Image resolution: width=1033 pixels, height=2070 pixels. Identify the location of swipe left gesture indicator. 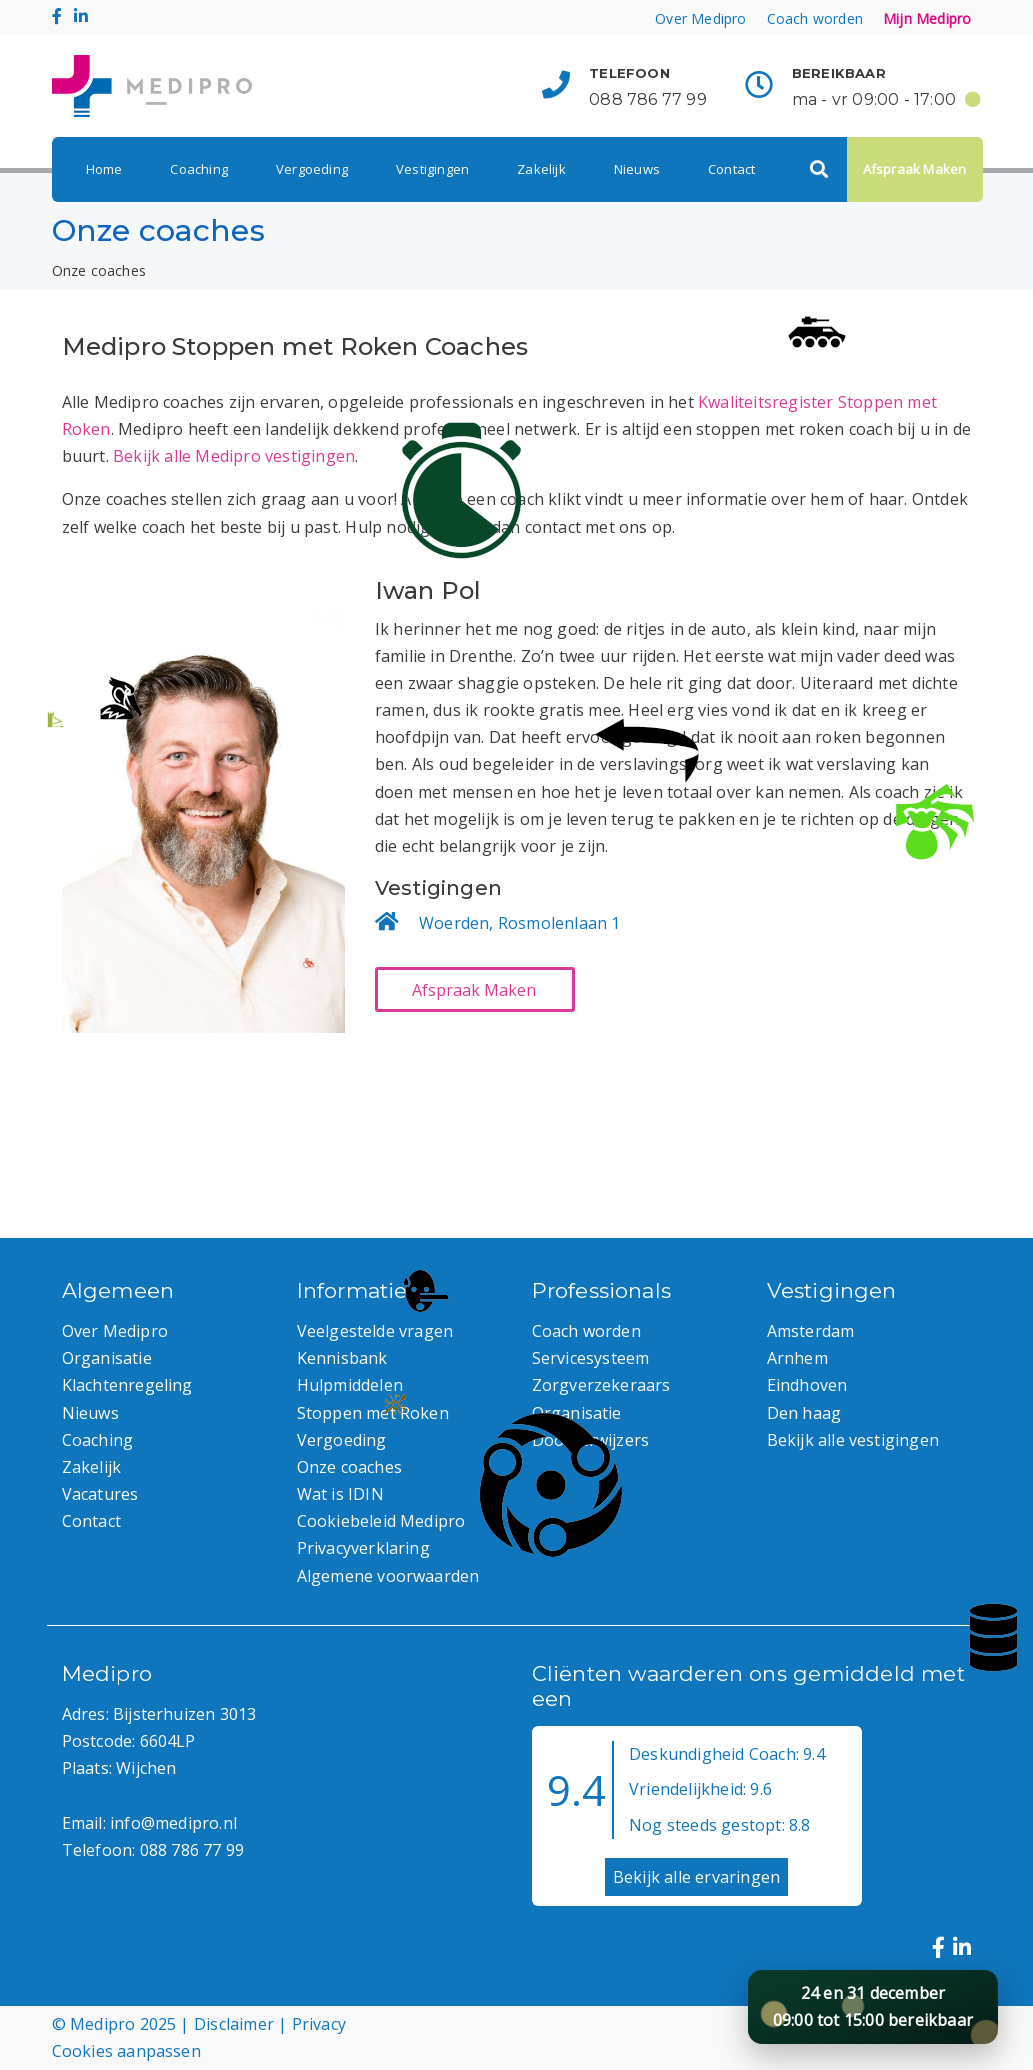
(645, 747).